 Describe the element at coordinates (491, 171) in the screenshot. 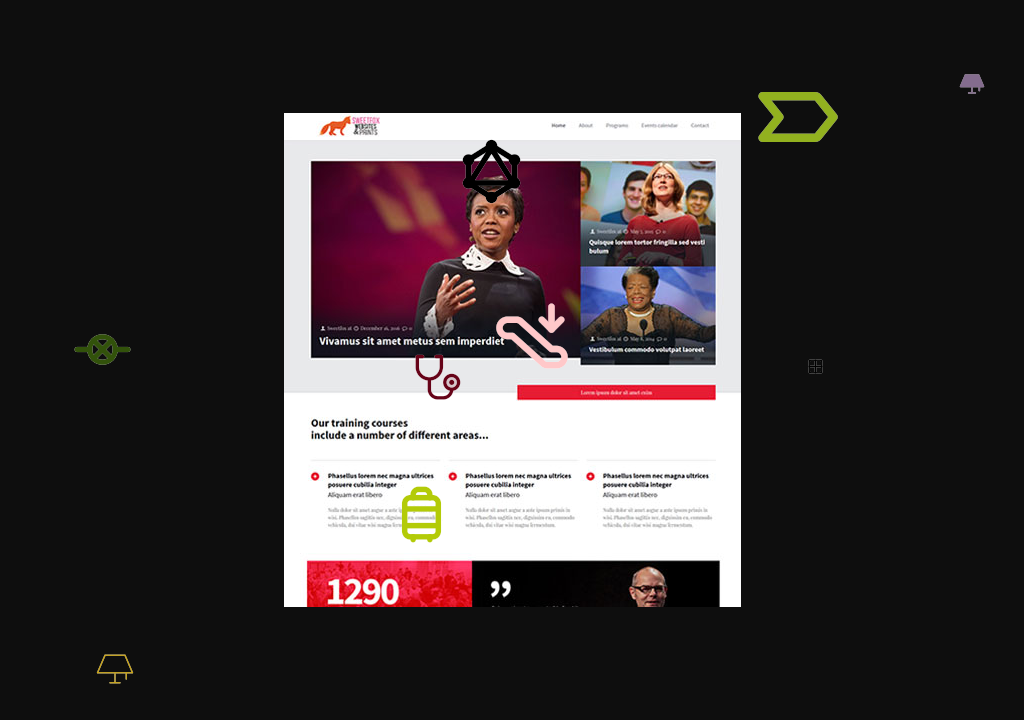

I see `indicates GraphQL API integration` at that location.